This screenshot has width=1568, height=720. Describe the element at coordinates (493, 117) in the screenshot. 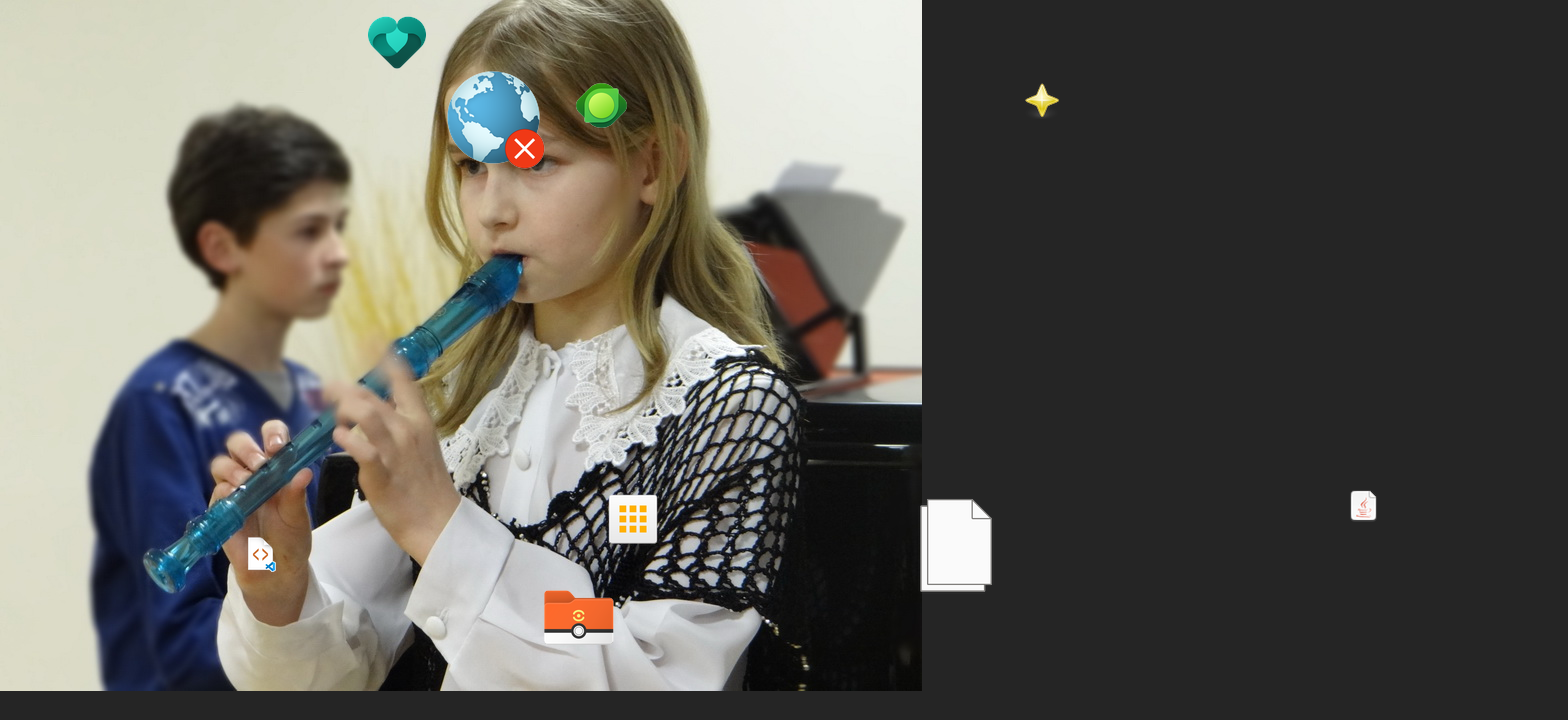

I see `internet connection error or failure` at that location.